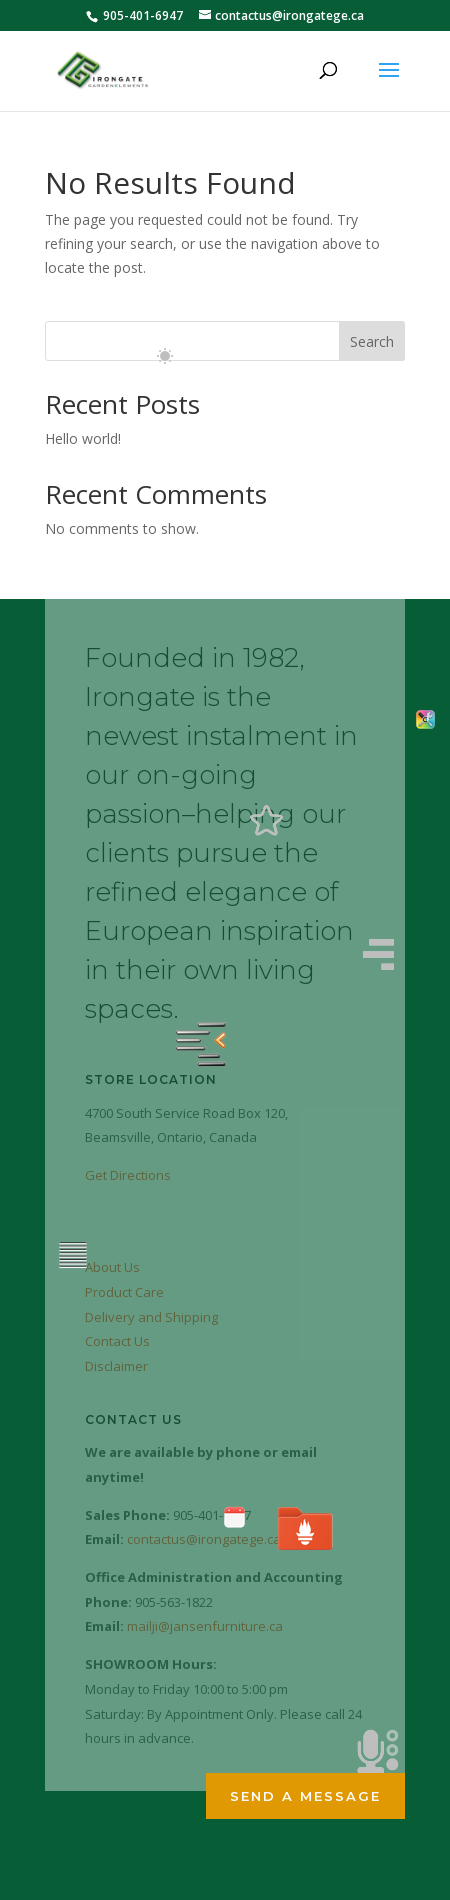 This screenshot has width=450, height=1900. Describe the element at coordinates (266, 821) in the screenshot. I see `item is not marked as a favorite` at that location.